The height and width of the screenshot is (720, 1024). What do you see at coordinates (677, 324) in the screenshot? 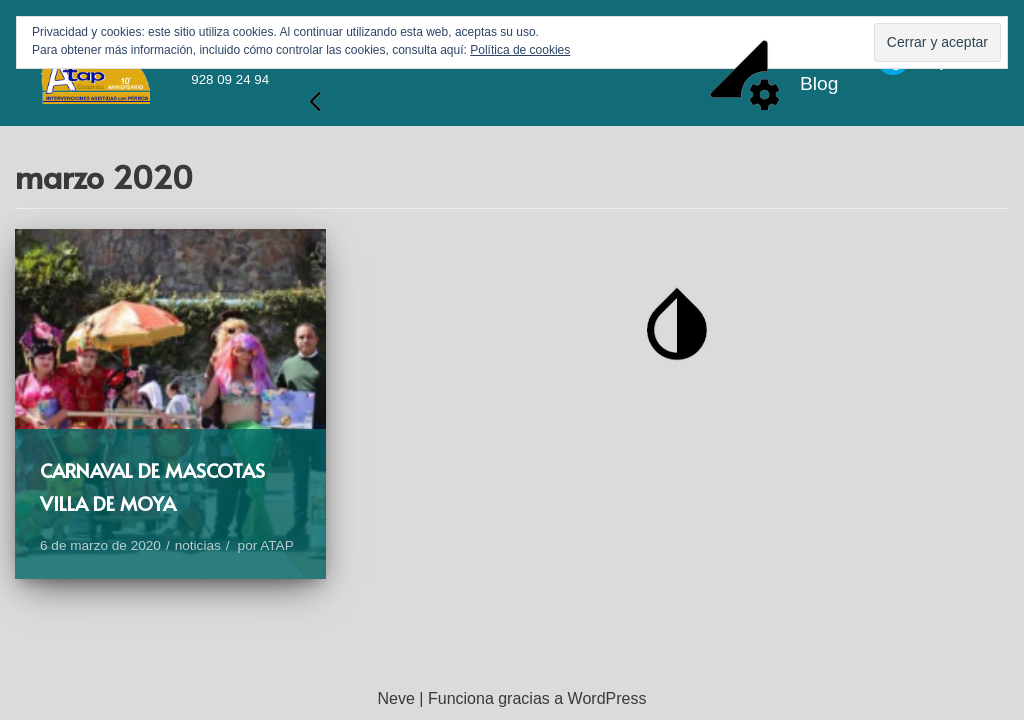
I see `toggle color inversion or contrast settings` at bounding box center [677, 324].